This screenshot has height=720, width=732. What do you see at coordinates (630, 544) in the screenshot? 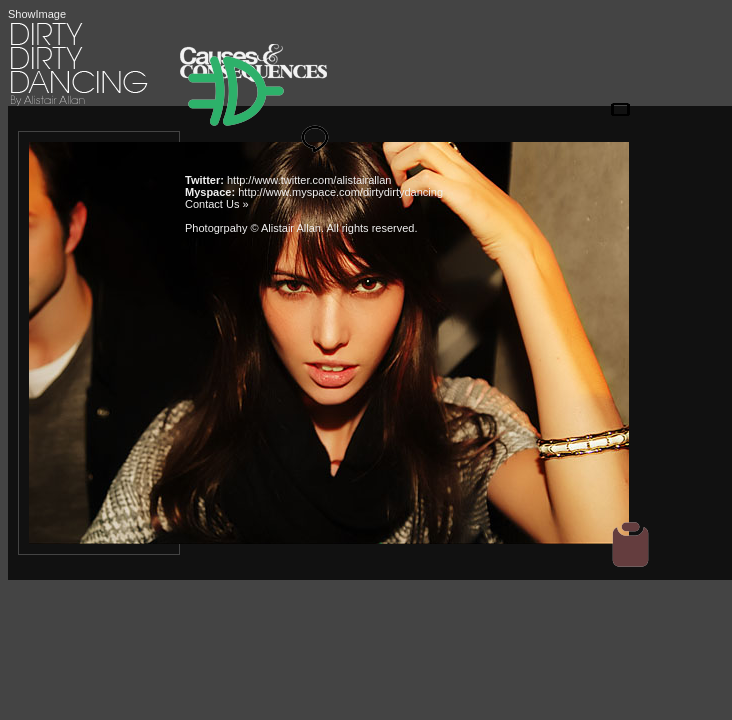
I see `copy content to clipboard` at bounding box center [630, 544].